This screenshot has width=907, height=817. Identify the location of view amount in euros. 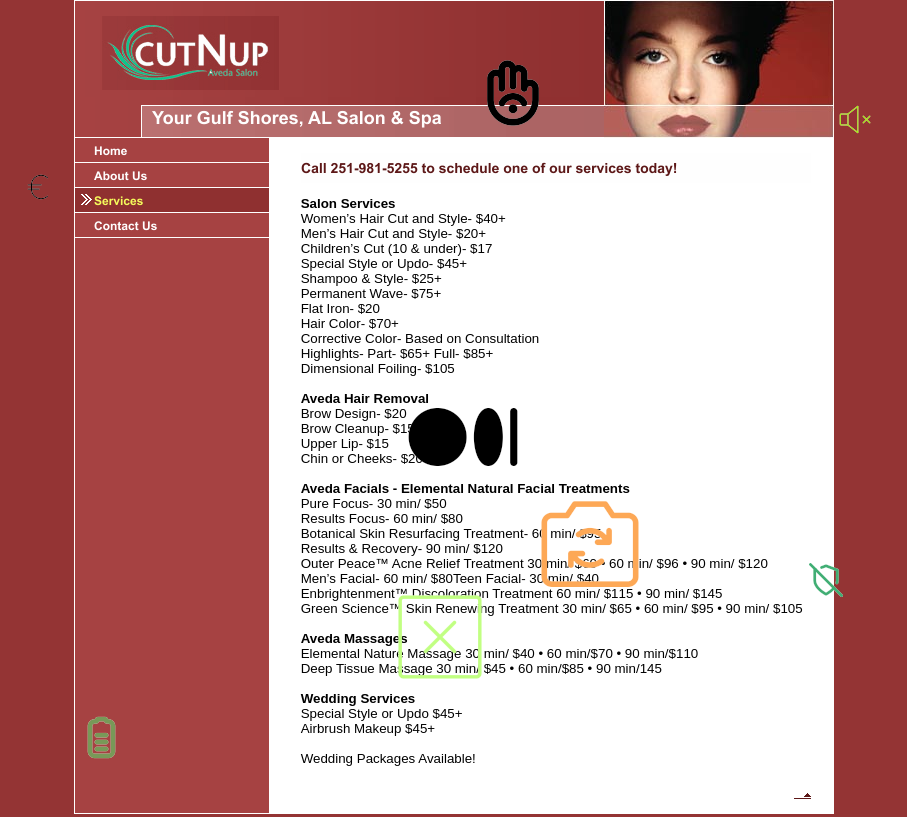
(40, 187).